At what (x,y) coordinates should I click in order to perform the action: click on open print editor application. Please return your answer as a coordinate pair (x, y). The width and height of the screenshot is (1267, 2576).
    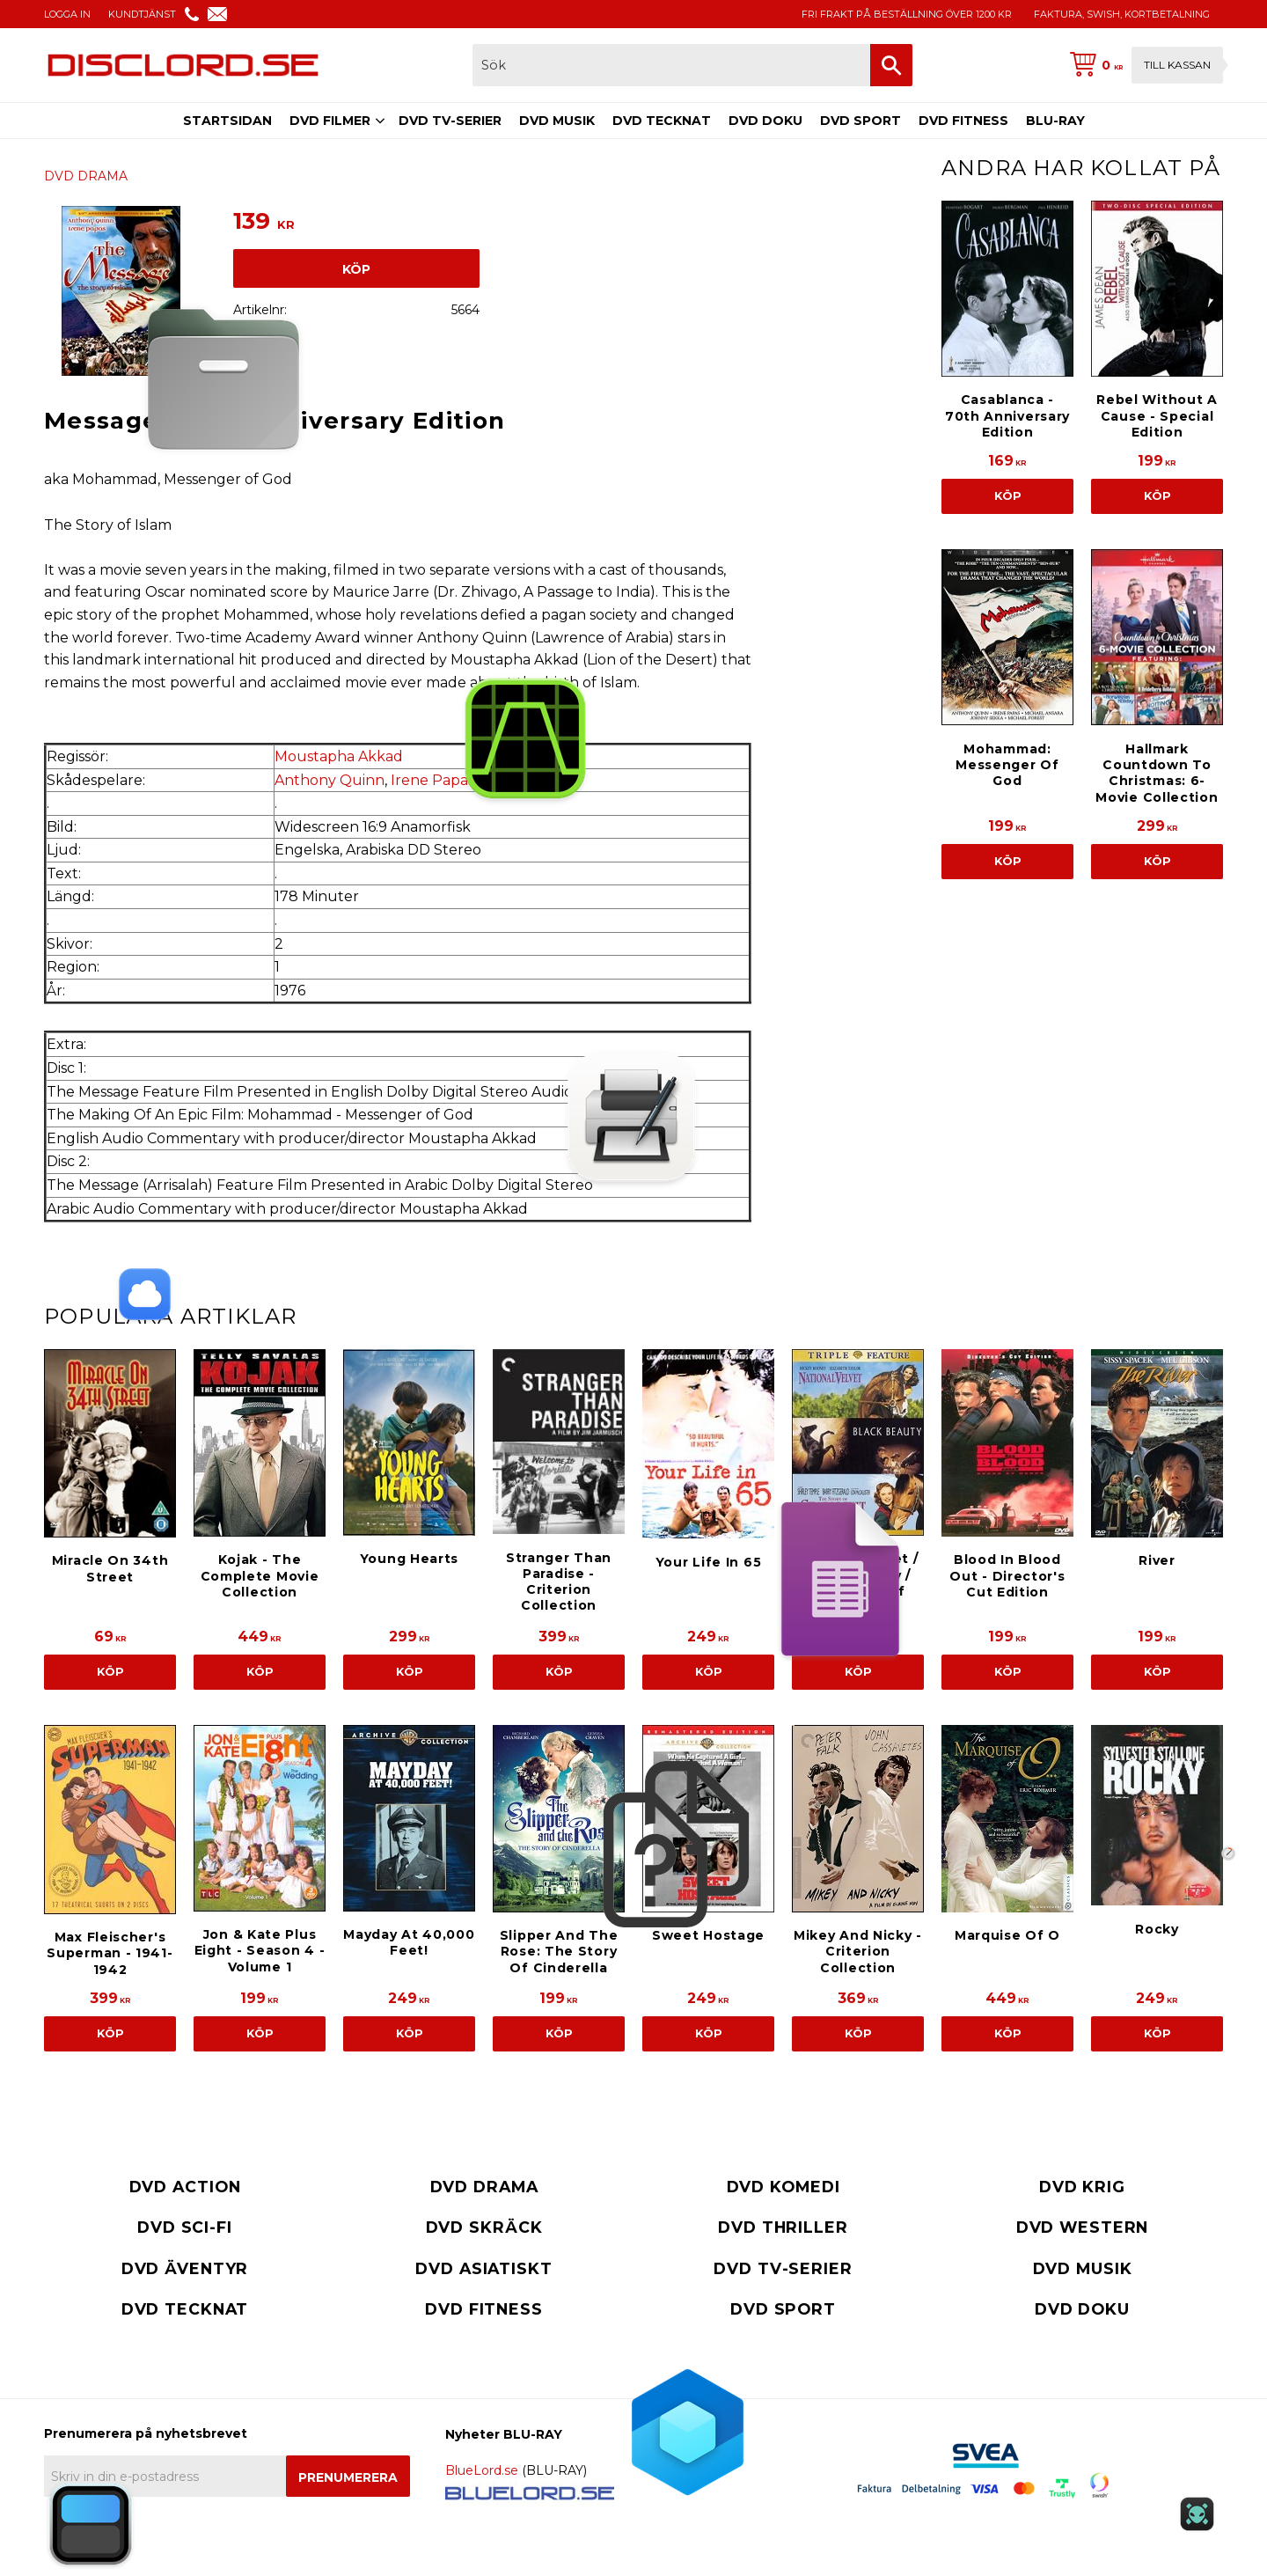
    Looking at the image, I should click on (631, 1117).